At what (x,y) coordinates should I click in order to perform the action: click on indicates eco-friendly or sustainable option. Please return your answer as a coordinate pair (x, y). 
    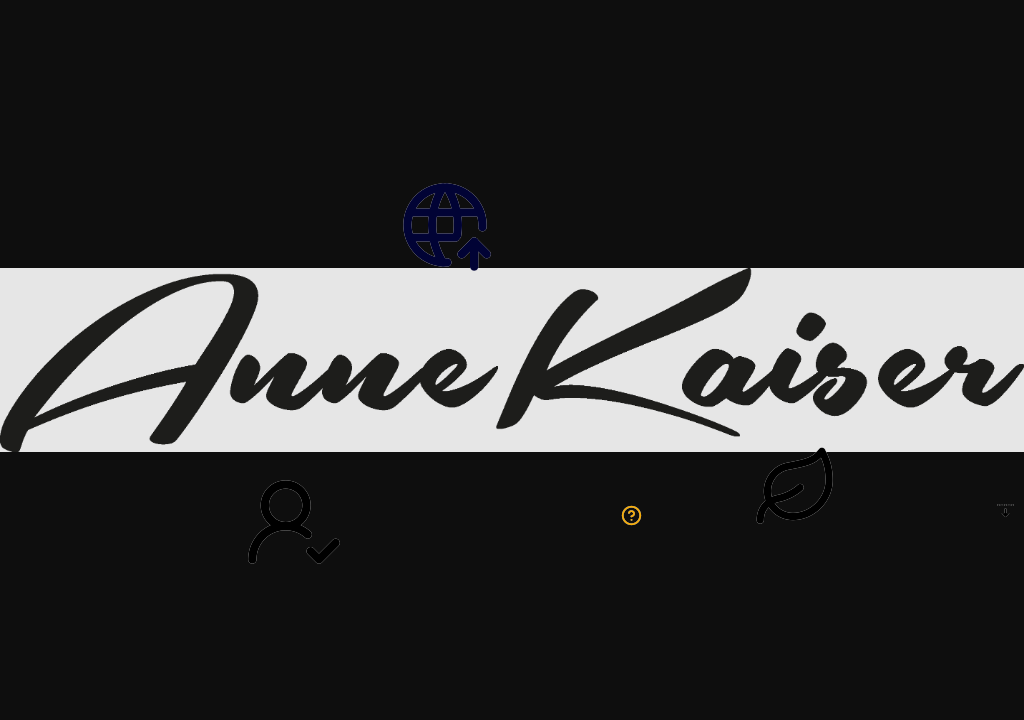
    Looking at the image, I should click on (796, 487).